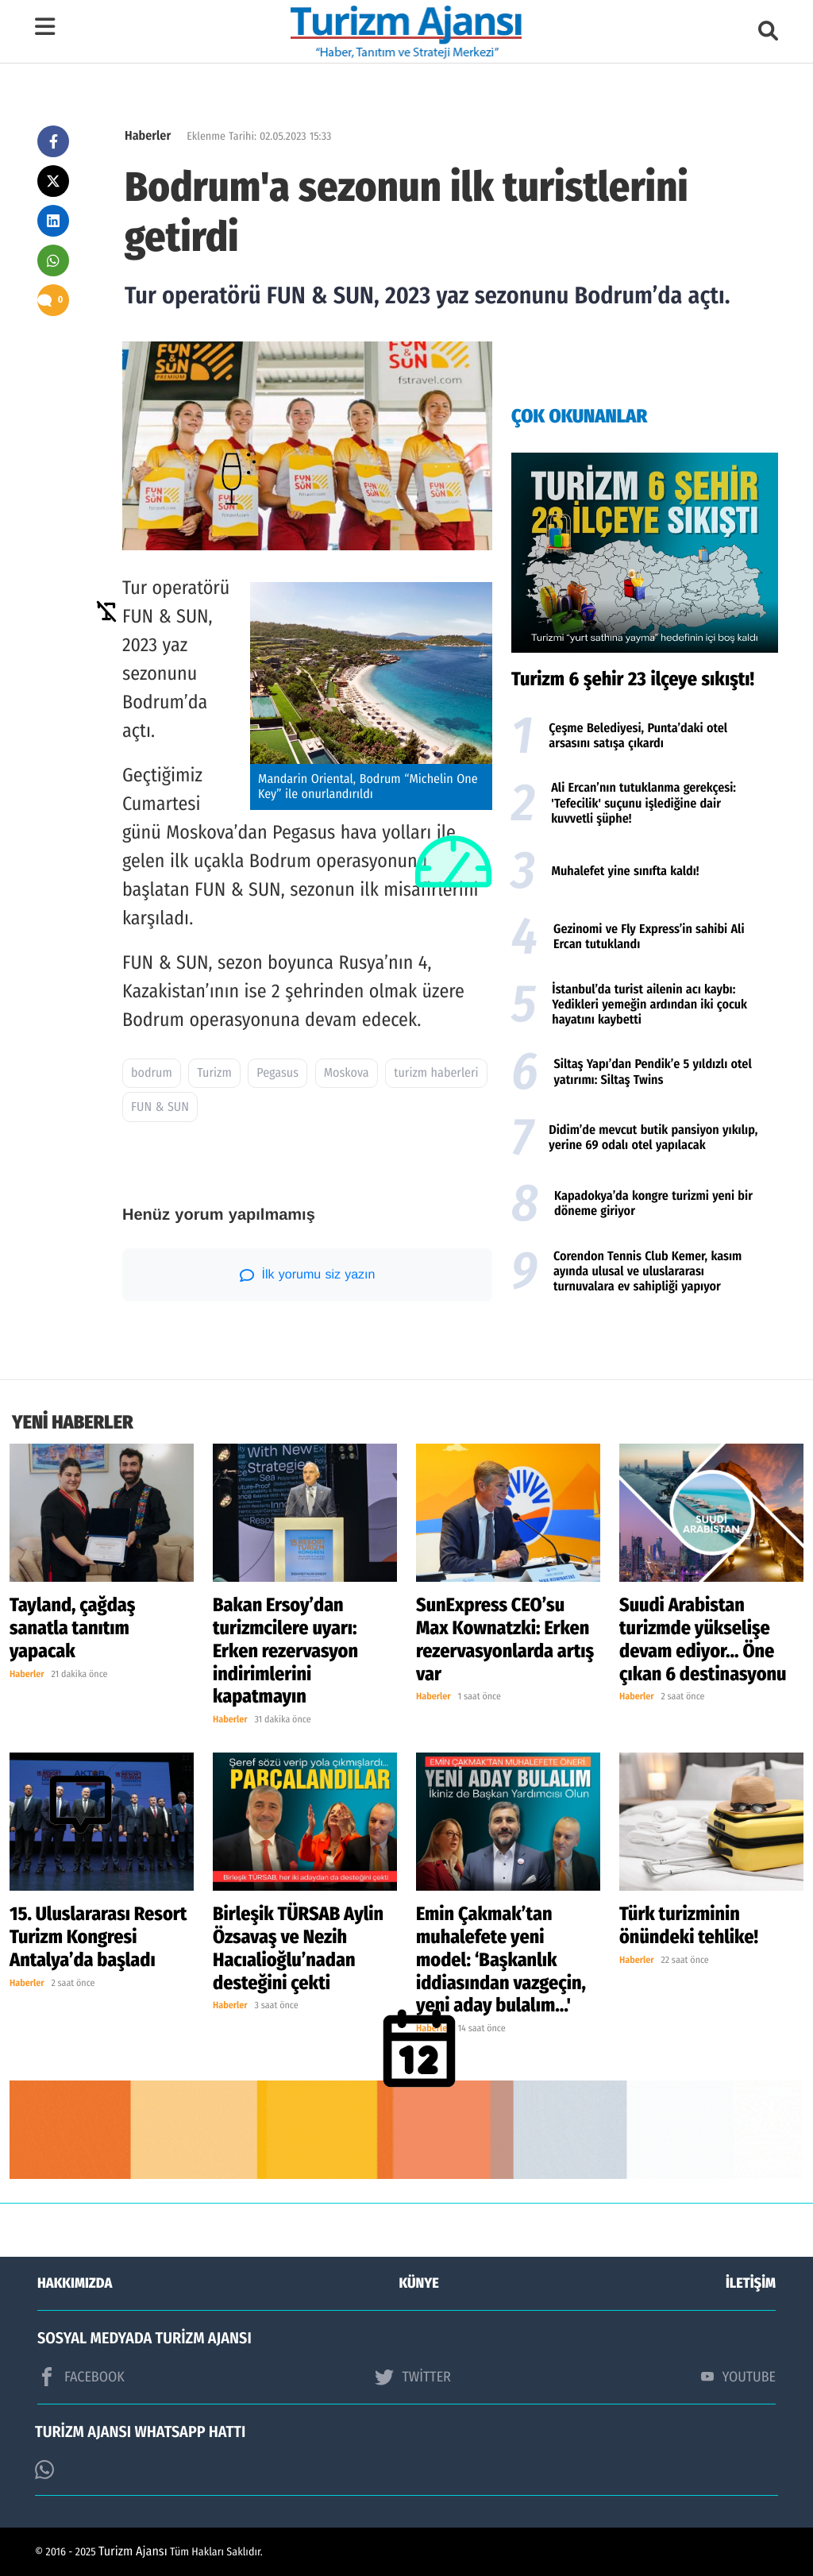 The width and height of the screenshot is (813, 2576). Describe the element at coordinates (80, 1802) in the screenshot. I see `open chat or messaging` at that location.